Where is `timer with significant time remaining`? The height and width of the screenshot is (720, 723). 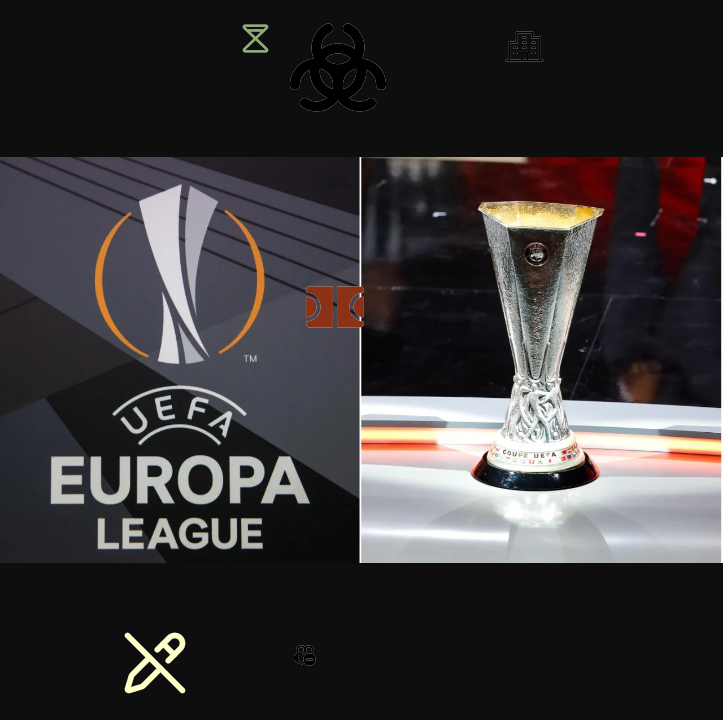 timer with significant time remaining is located at coordinates (255, 38).